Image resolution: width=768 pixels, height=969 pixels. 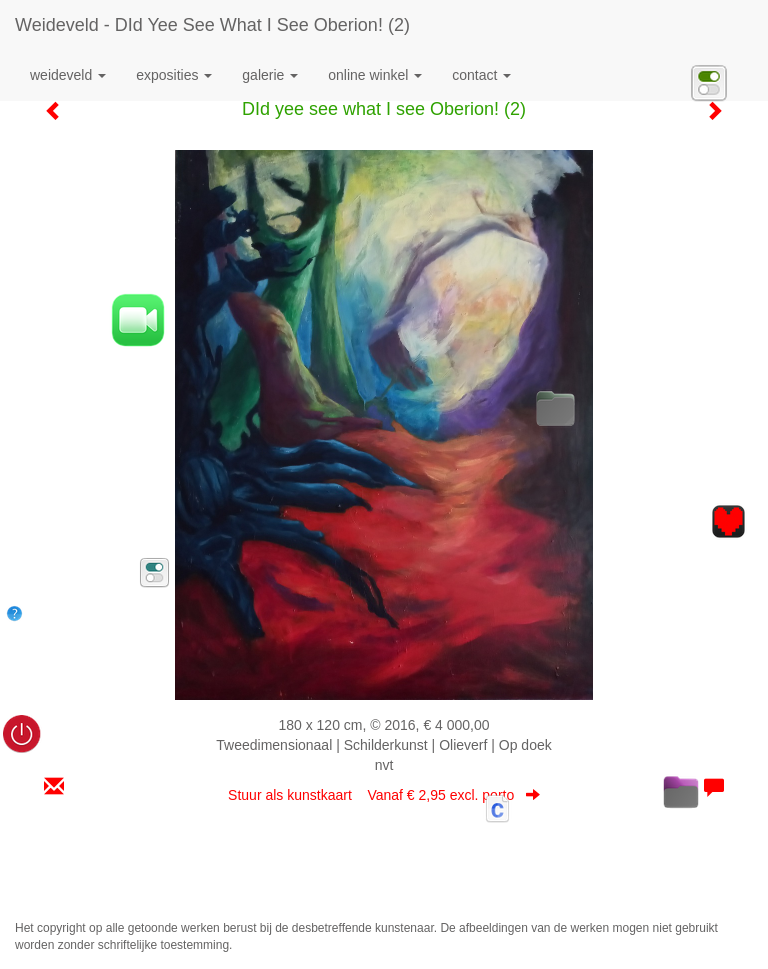 What do you see at coordinates (14, 613) in the screenshot?
I see `open the help center or documentation` at bounding box center [14, 613].